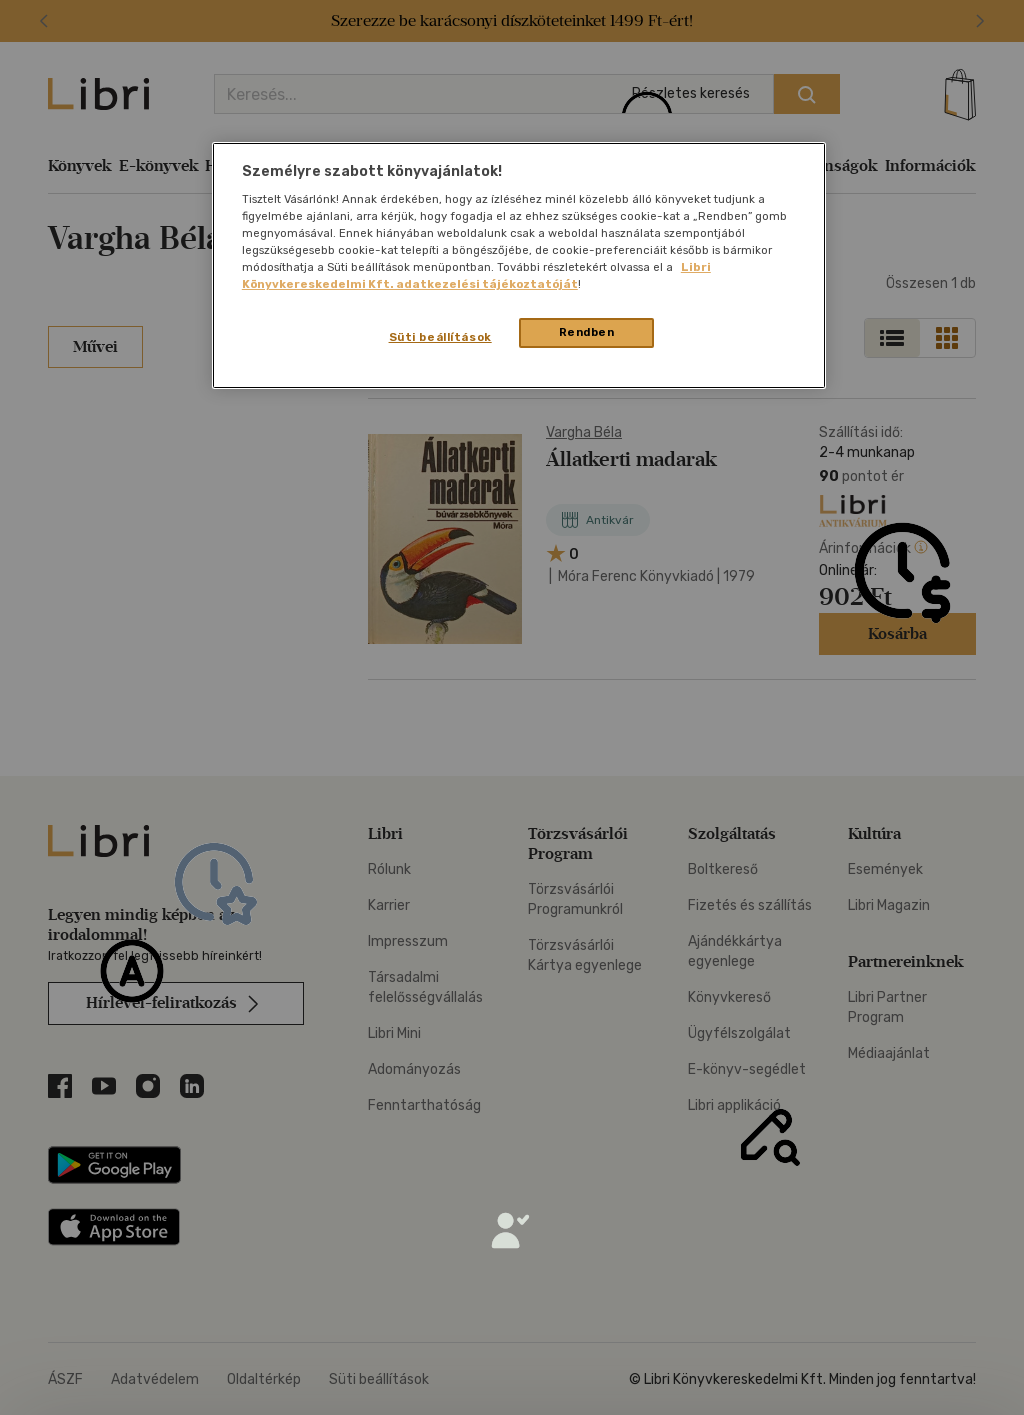  I want to click on xbox controller A button indicator, so click(132, 971).